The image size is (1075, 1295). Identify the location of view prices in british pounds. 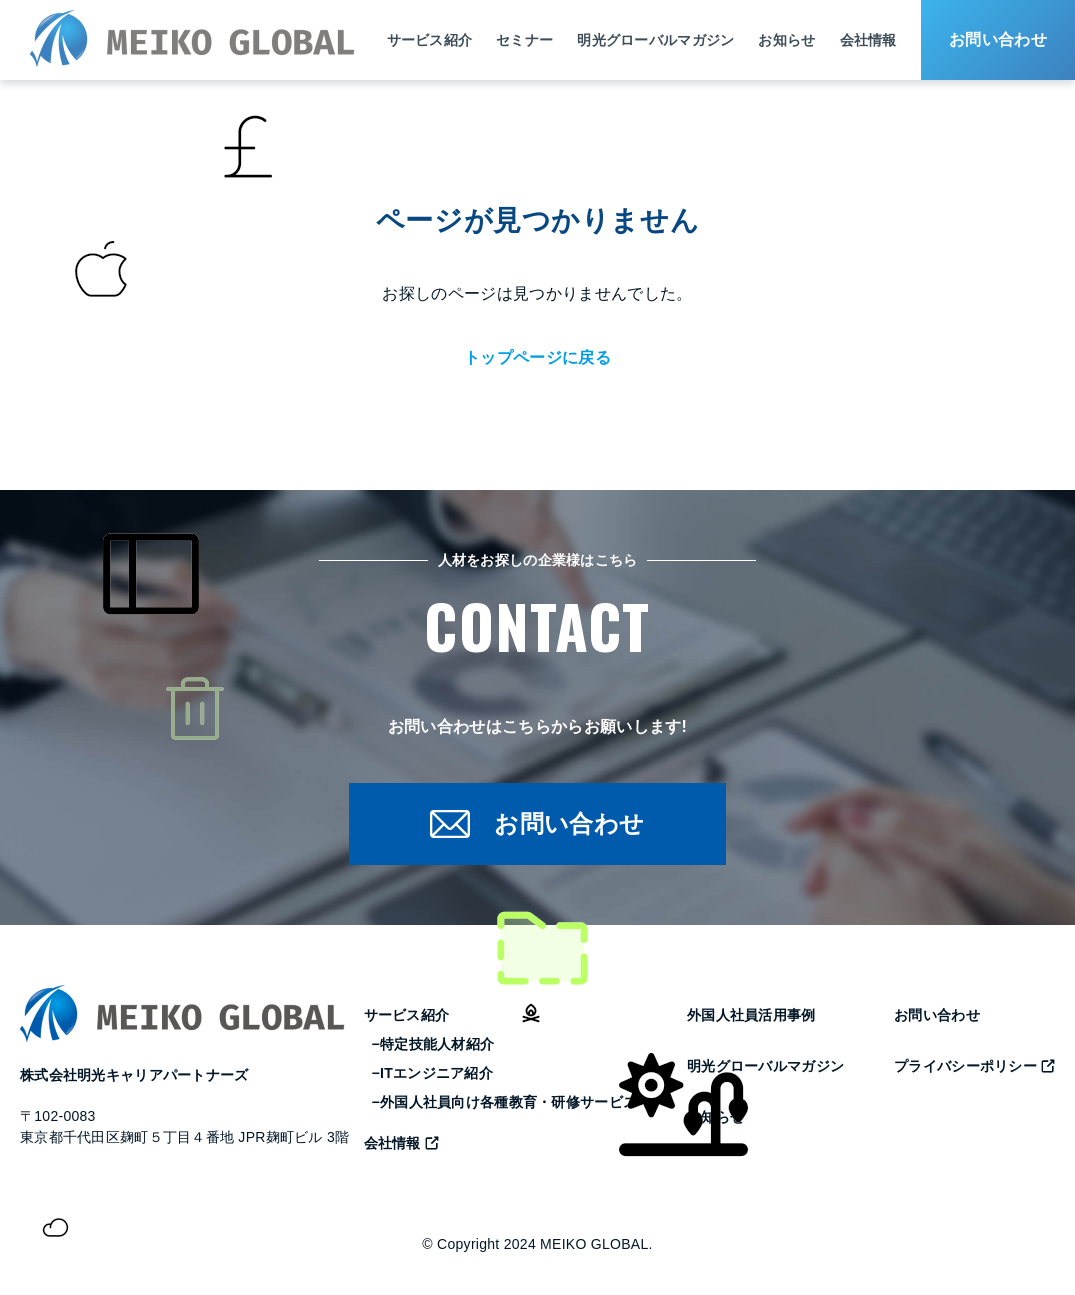
(251, 148).